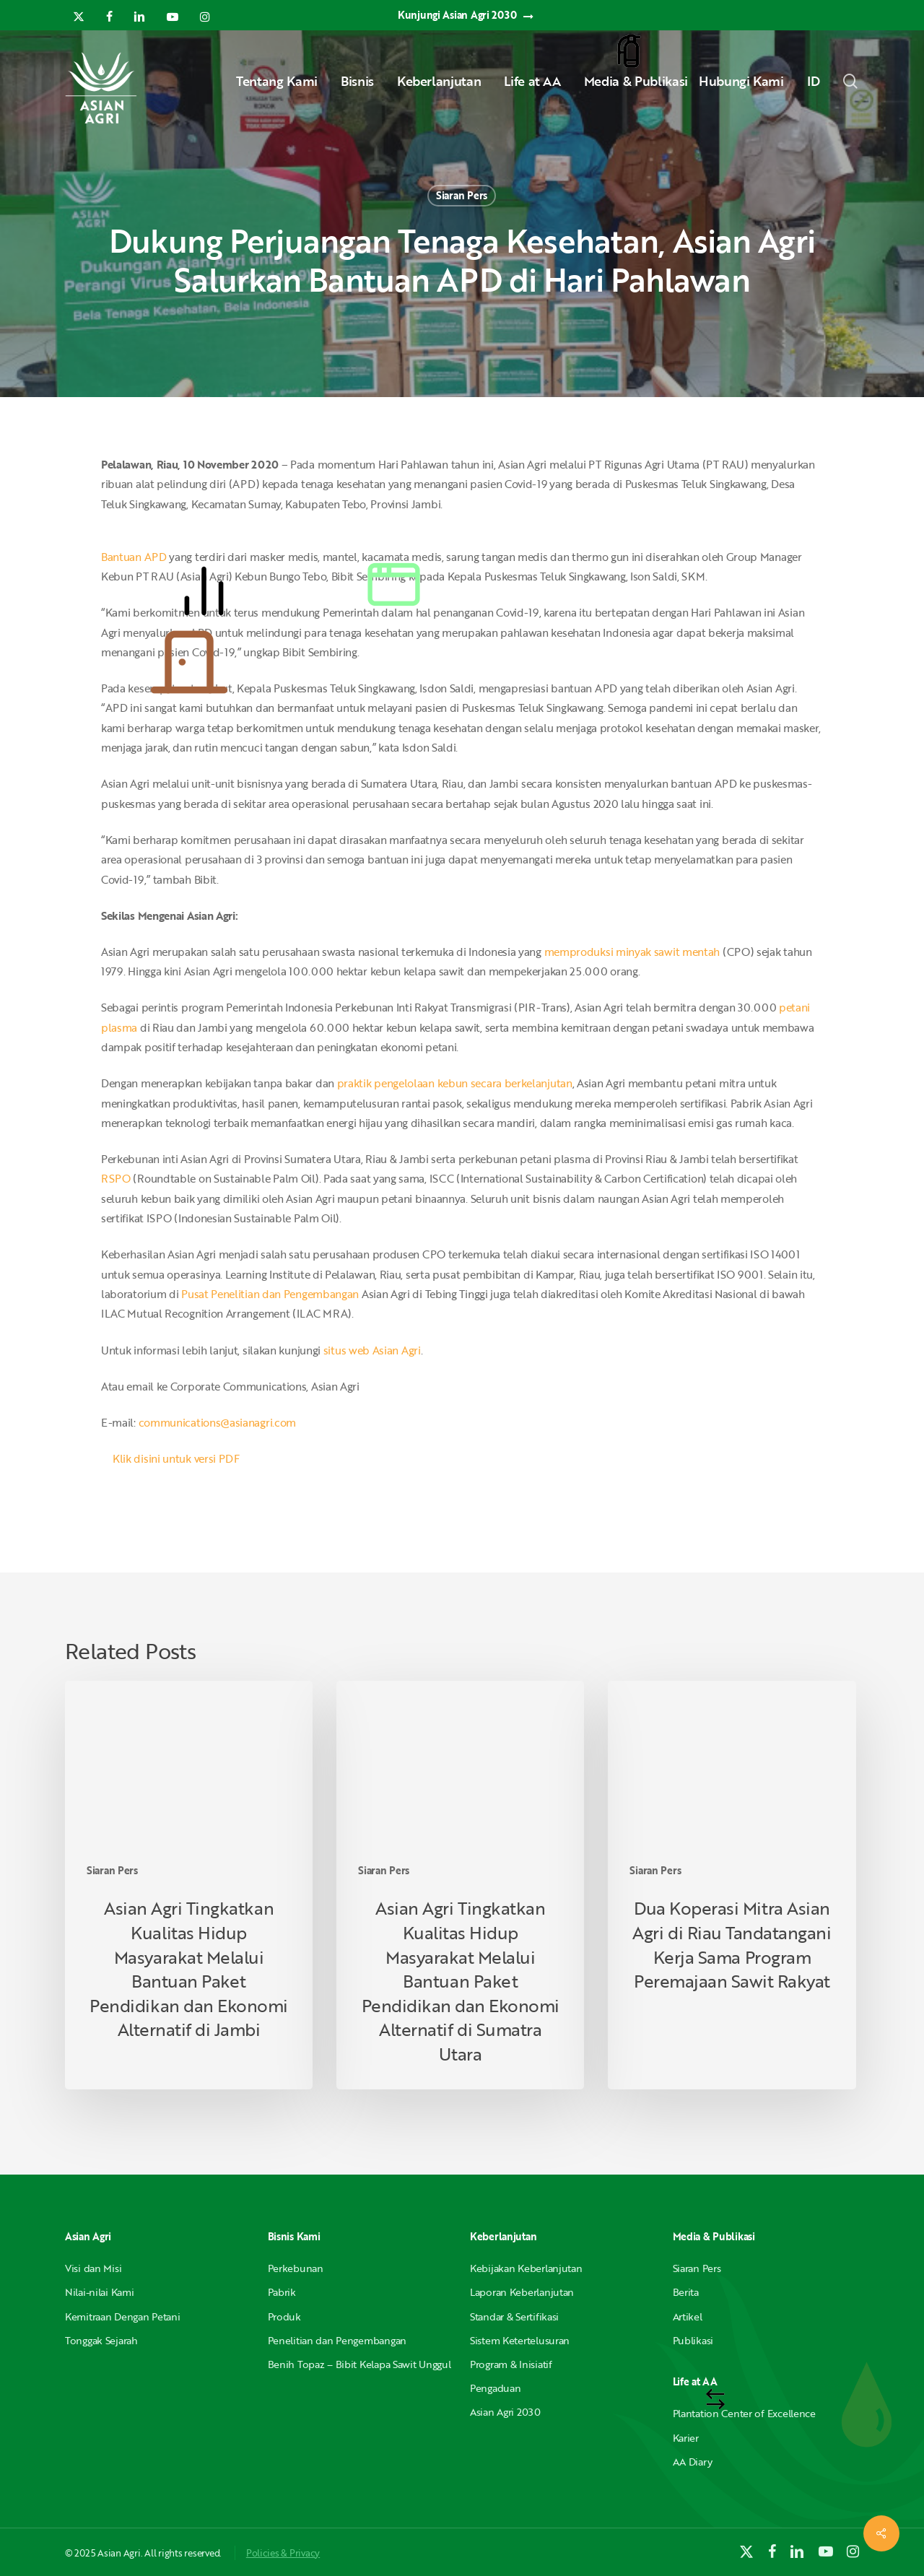 Image resolution: width=924 pixels, height=2576 pixels. I want to click on access fire safety information, so click(629, 51).